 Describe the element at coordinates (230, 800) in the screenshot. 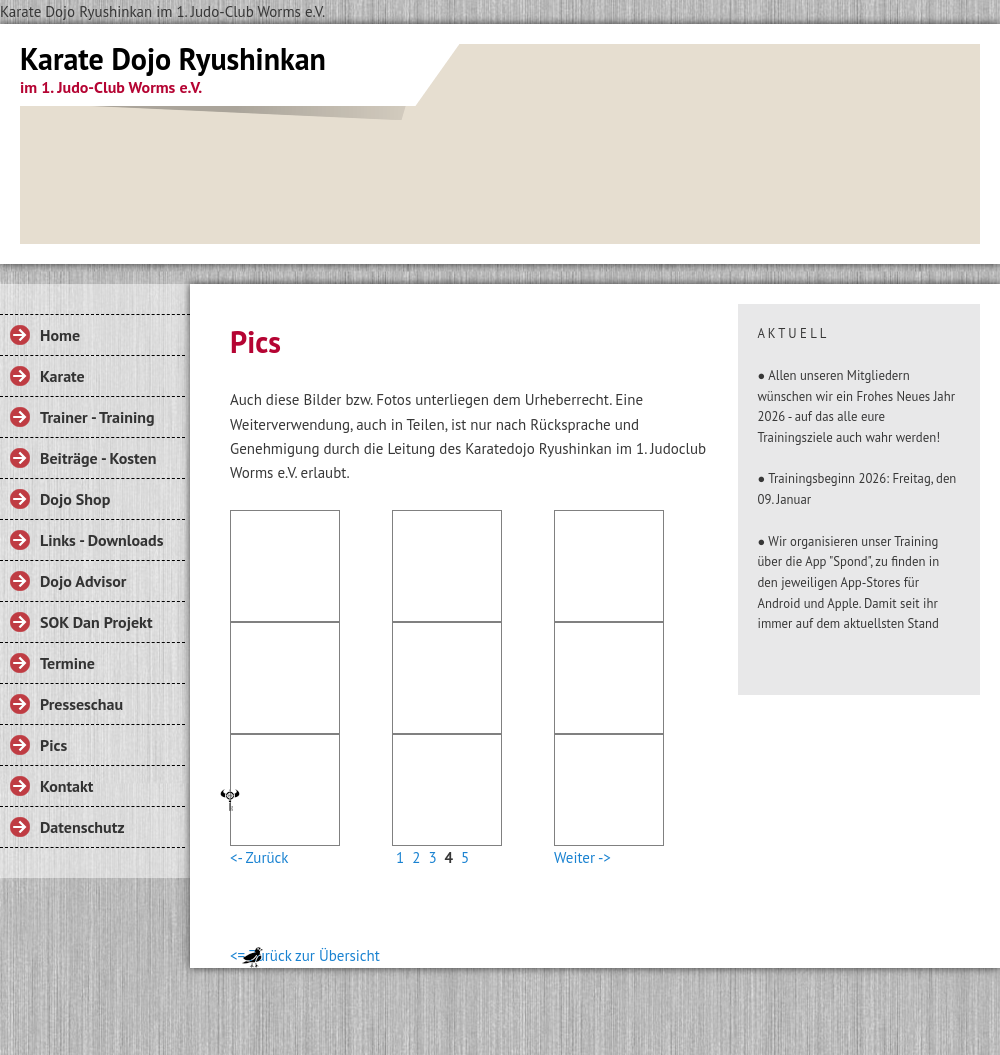

I see `access boss level or final challenge` at that location.